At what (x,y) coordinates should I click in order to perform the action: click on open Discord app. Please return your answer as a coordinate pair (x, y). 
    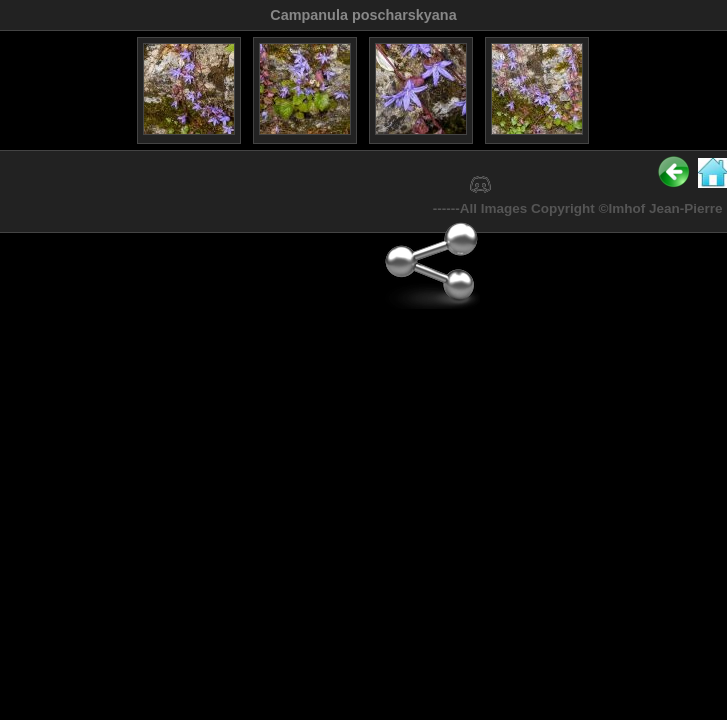
    Looking at the image, I should click on (480, 184).